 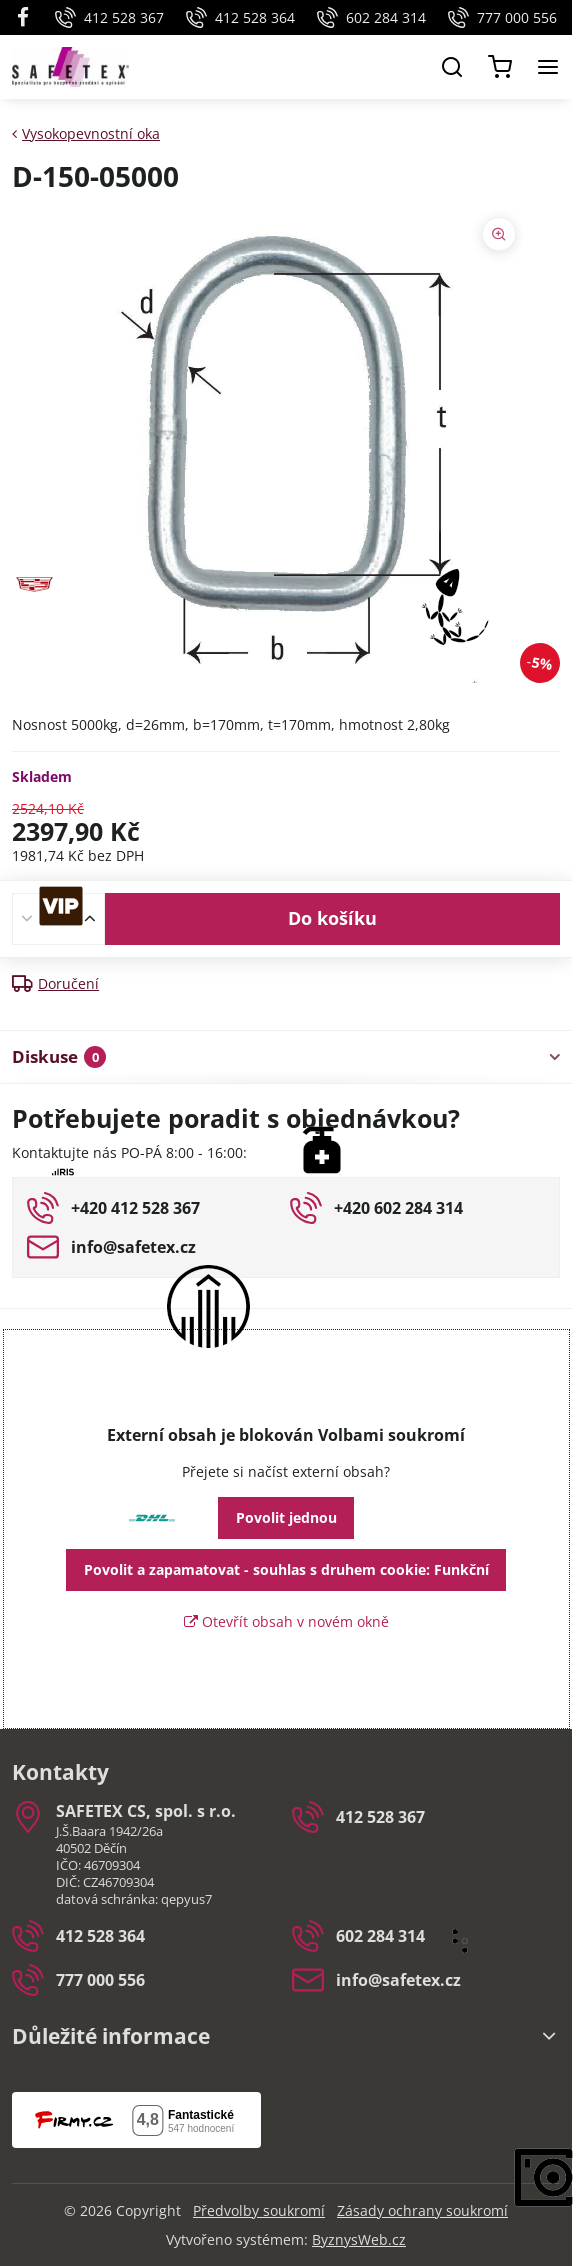 What do you see at coordinates (322, 1150) in the screenshot?
I see `access hand sanitizer station location` at bounding box center [322, 1150].